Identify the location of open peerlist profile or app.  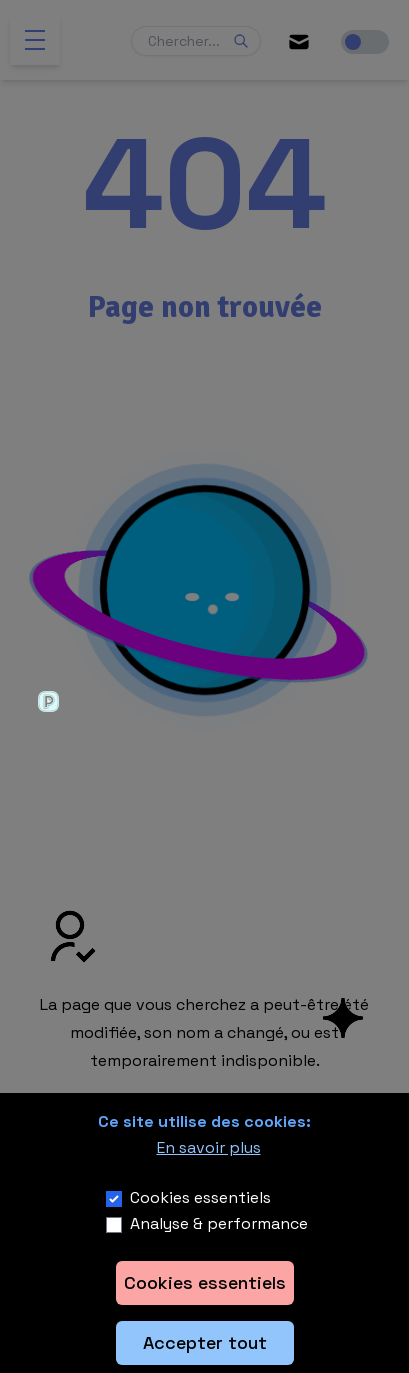
(48, 701).